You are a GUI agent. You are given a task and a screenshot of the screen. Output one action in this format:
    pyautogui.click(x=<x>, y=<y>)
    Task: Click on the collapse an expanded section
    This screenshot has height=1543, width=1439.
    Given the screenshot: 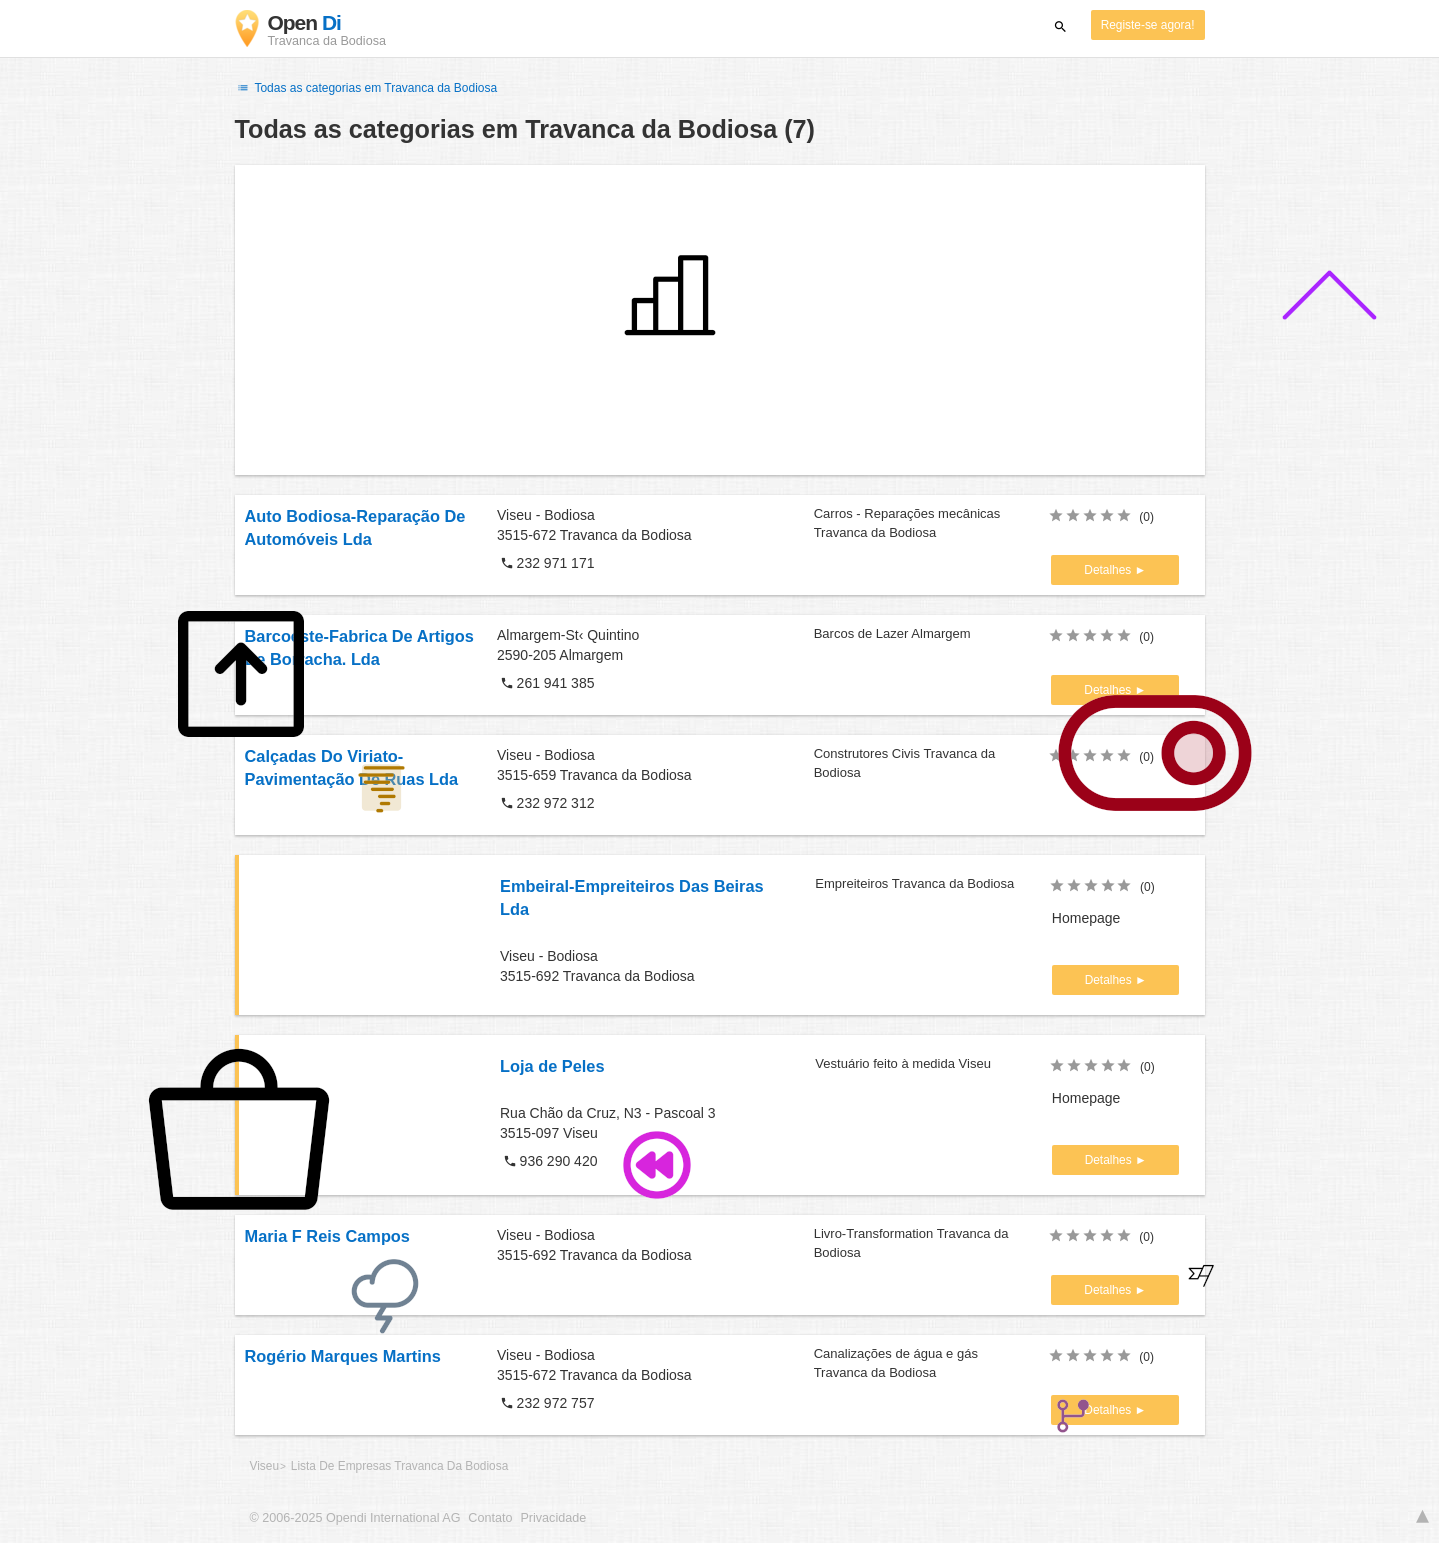 What is the action you would take?
    pyautogui.click(x=1329, y=299)
    